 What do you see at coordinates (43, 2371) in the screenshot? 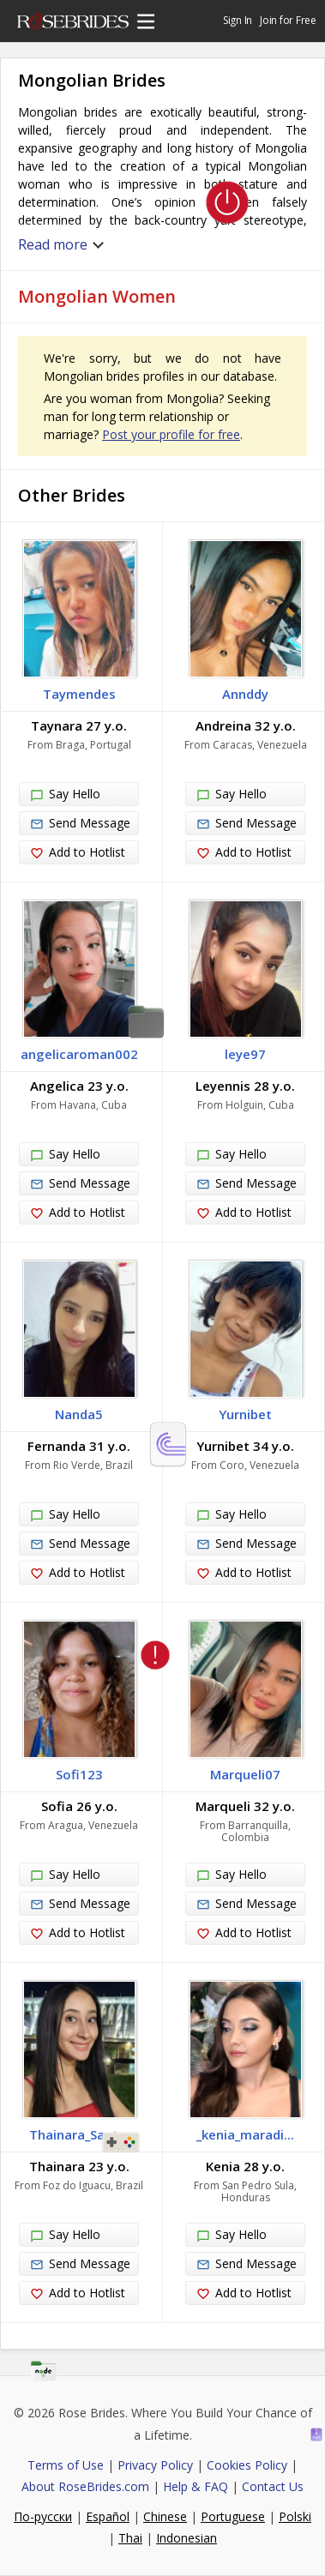
I see `open node.js project folder` at bounding box center [43, 2371].